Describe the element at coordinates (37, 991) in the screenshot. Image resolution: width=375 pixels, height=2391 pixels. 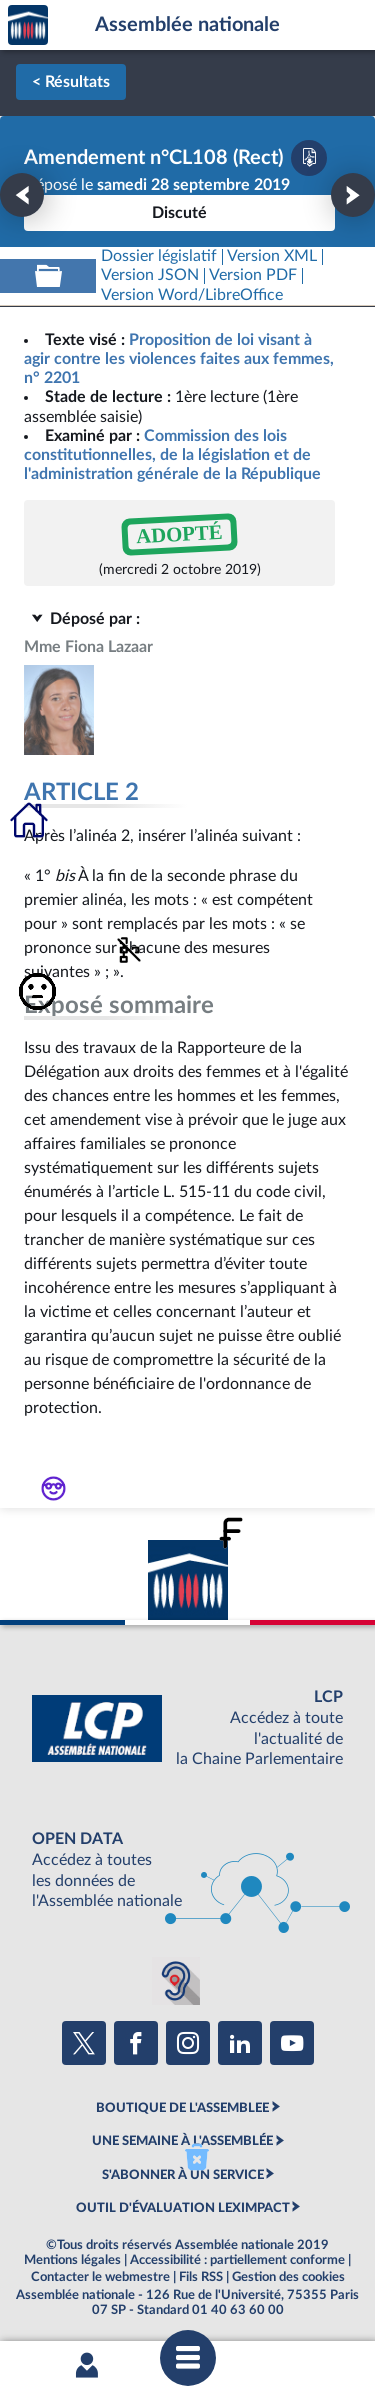
I see `indicates neutral feedback or rating` at that location.